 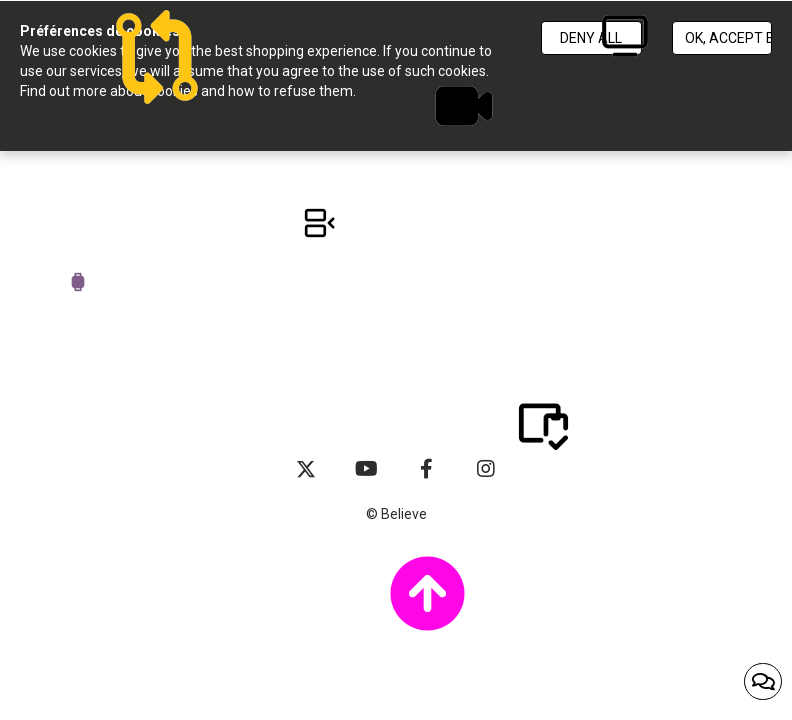 What do you see at coordinates (625, 36) in the screenshot?
I see `access tv or display settings` at bounding box center [625, 36].